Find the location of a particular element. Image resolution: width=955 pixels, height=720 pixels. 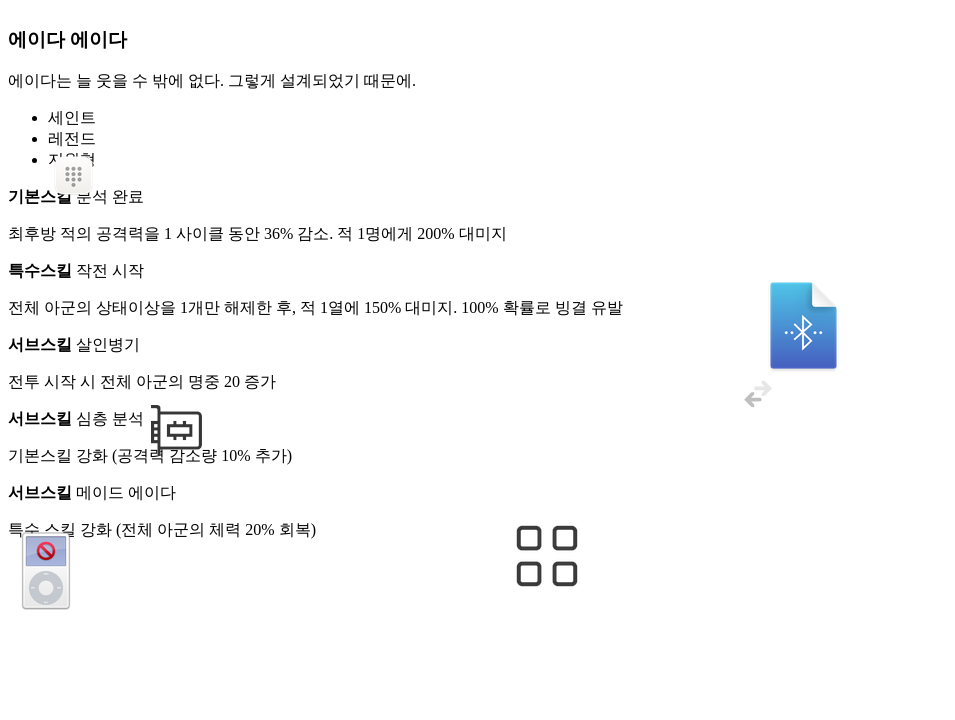

access firmware settings and updates is located at coordinates (176, 430).